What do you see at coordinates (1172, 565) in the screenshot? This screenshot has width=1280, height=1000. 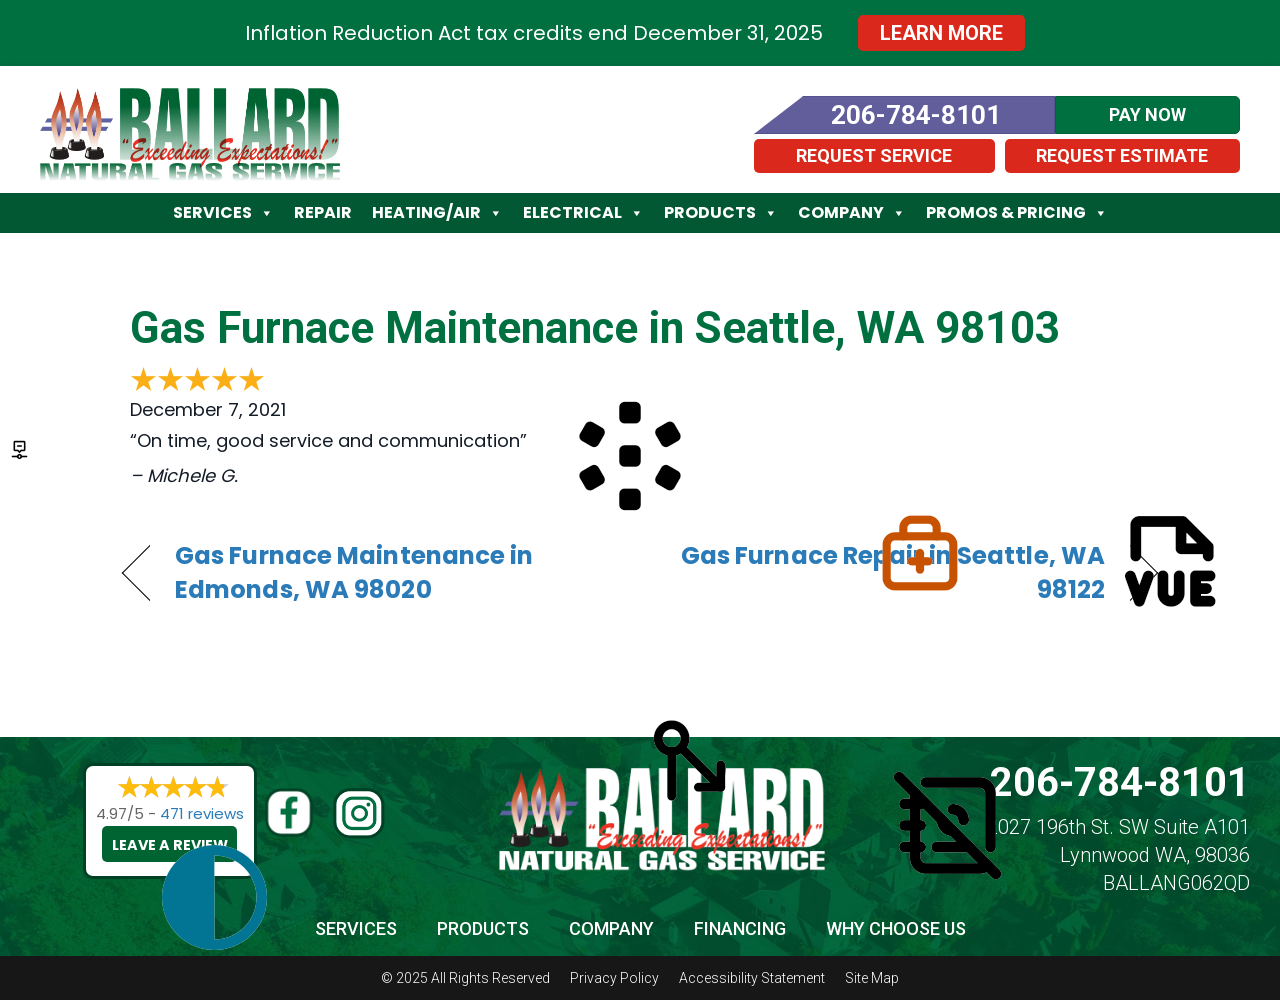 I see `vue.js file type indicator` at bounding box center [1172, 565].